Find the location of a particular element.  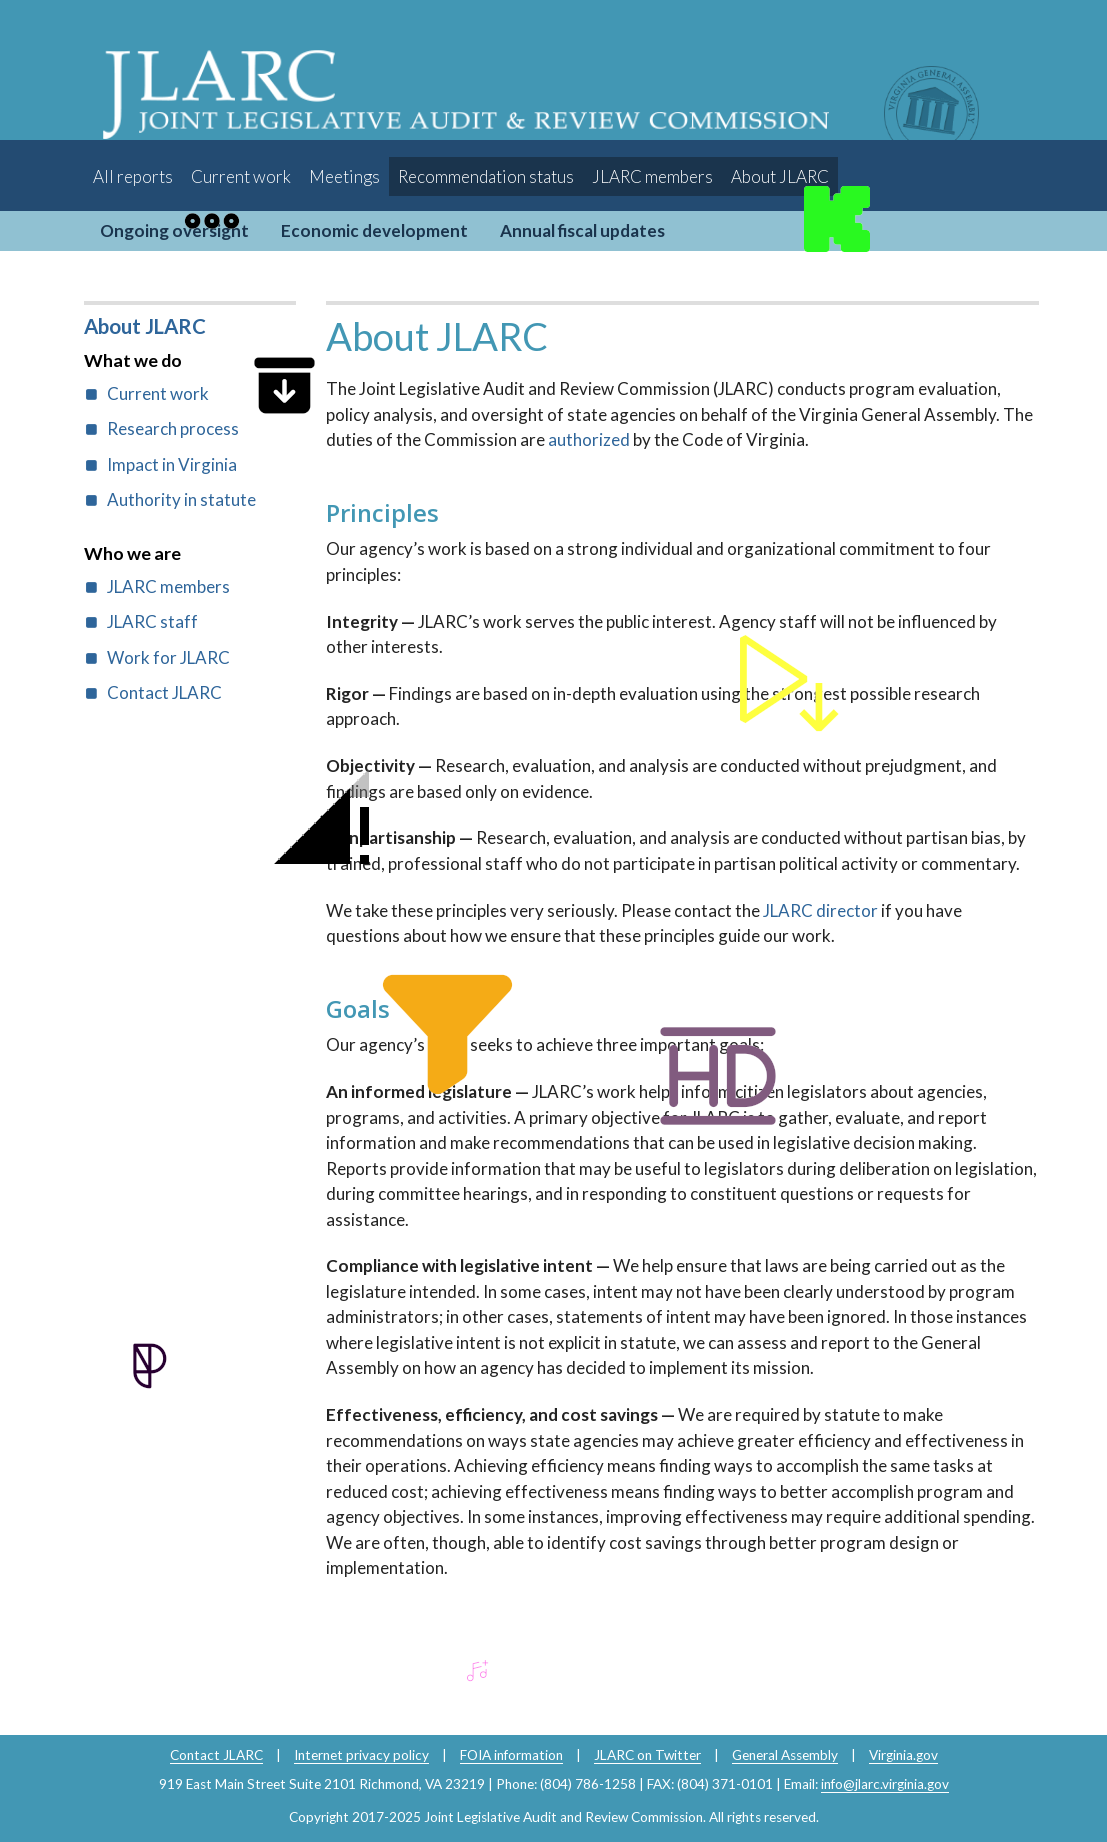

open more options menu is located at coordinates (212, 221).